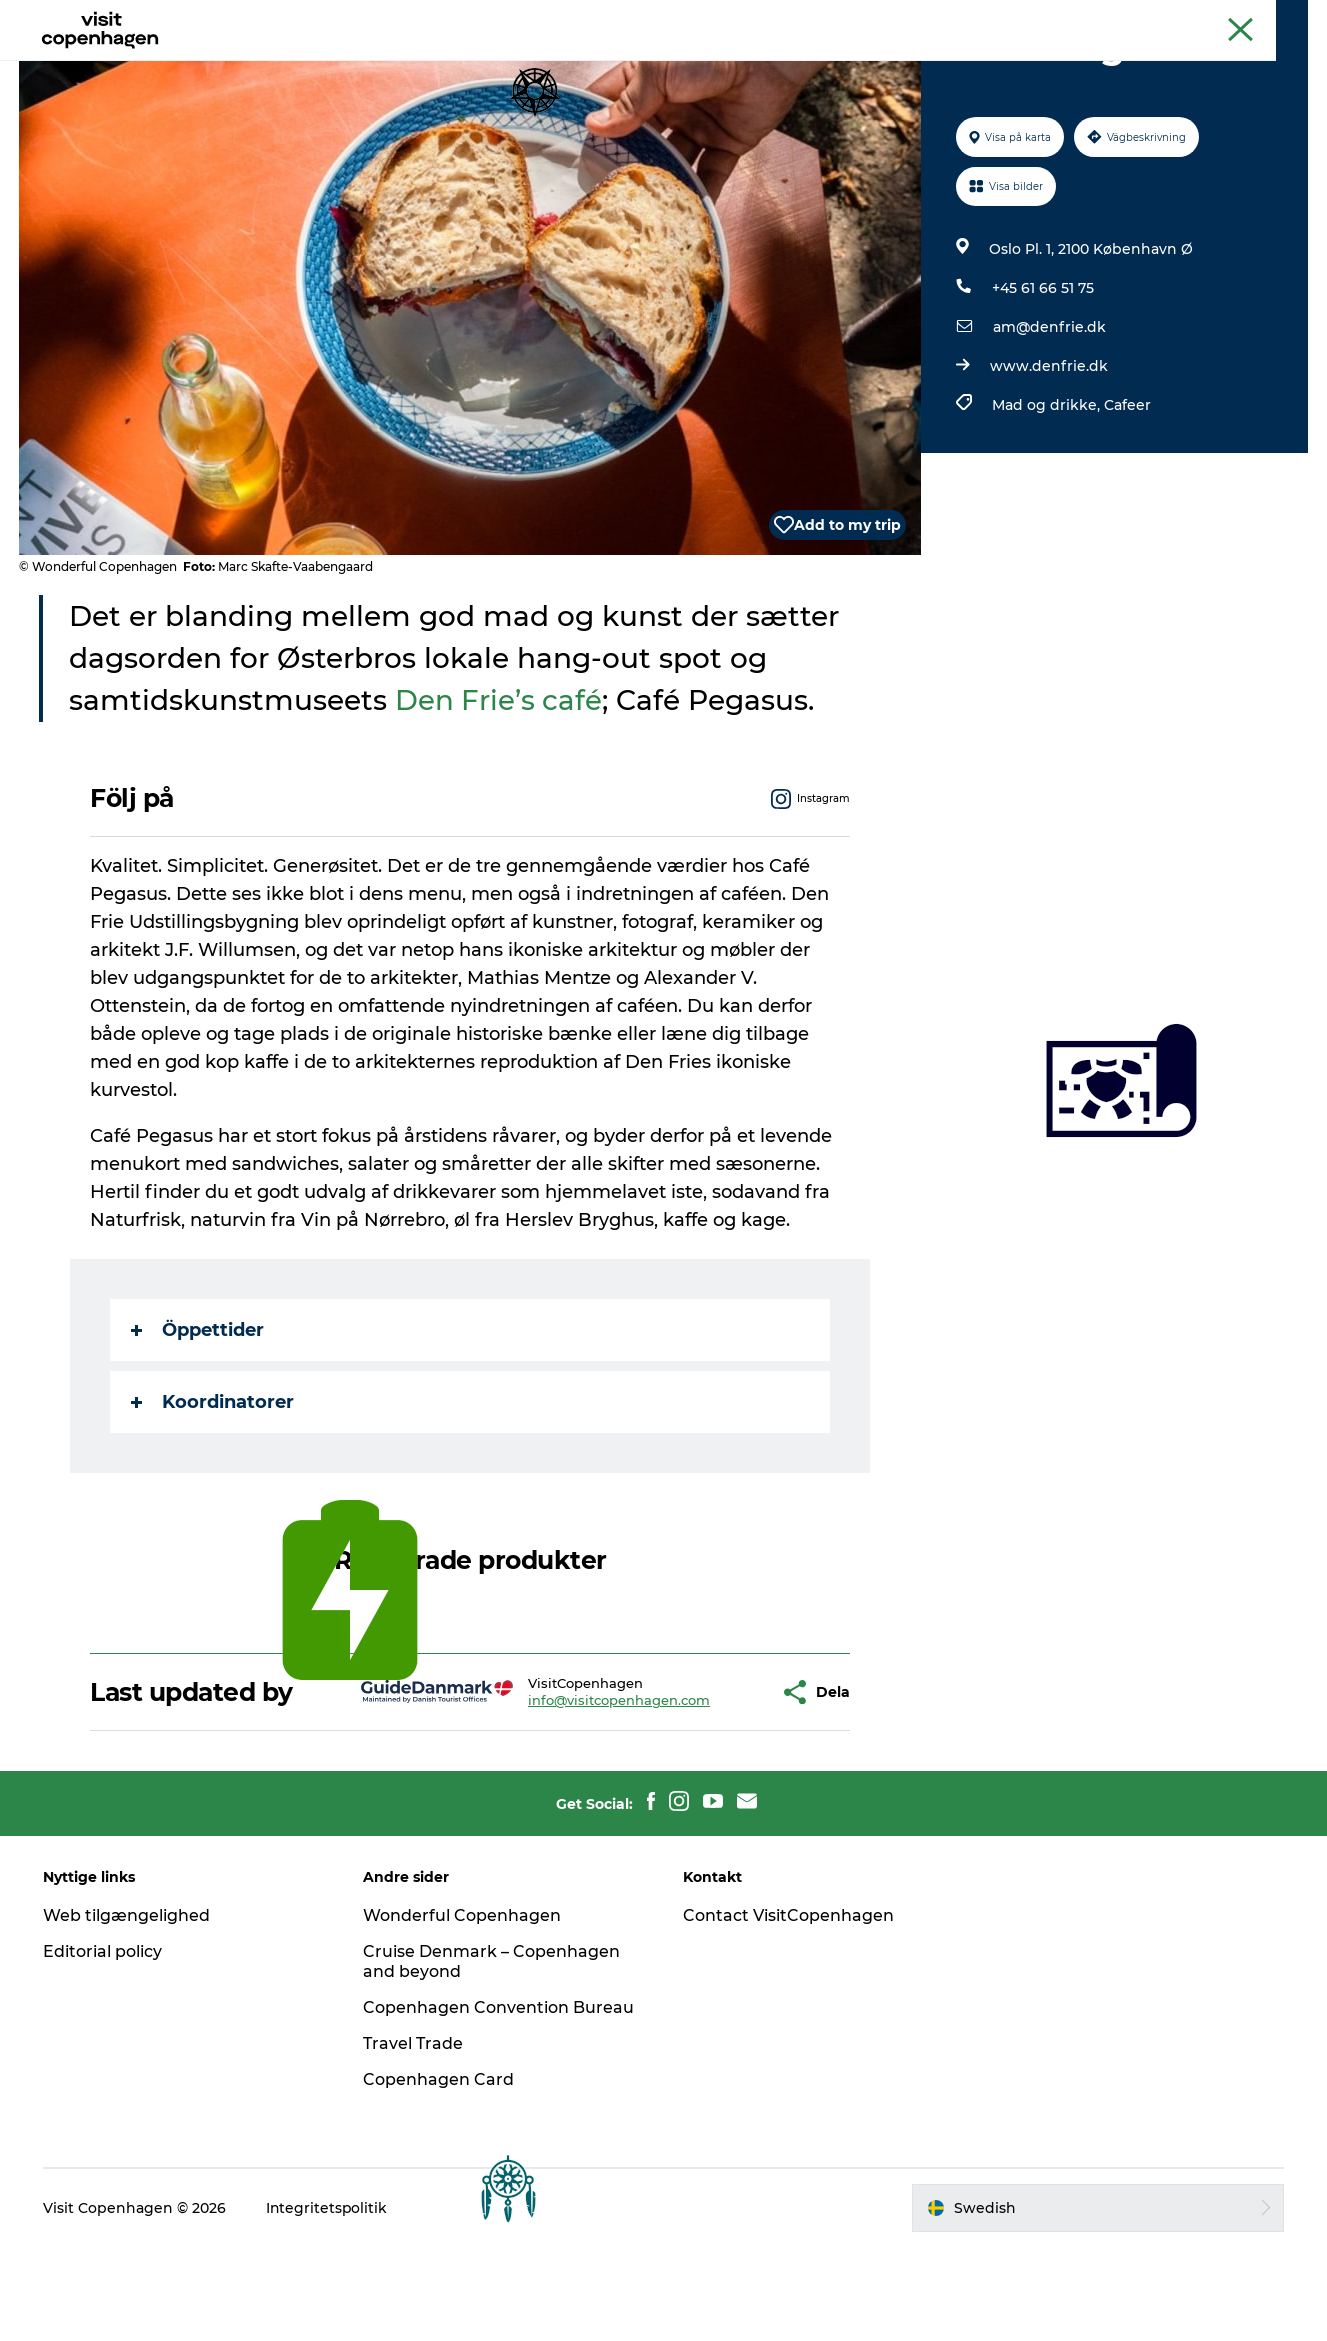  I want to click on view device battery status, so click(350, 1590).